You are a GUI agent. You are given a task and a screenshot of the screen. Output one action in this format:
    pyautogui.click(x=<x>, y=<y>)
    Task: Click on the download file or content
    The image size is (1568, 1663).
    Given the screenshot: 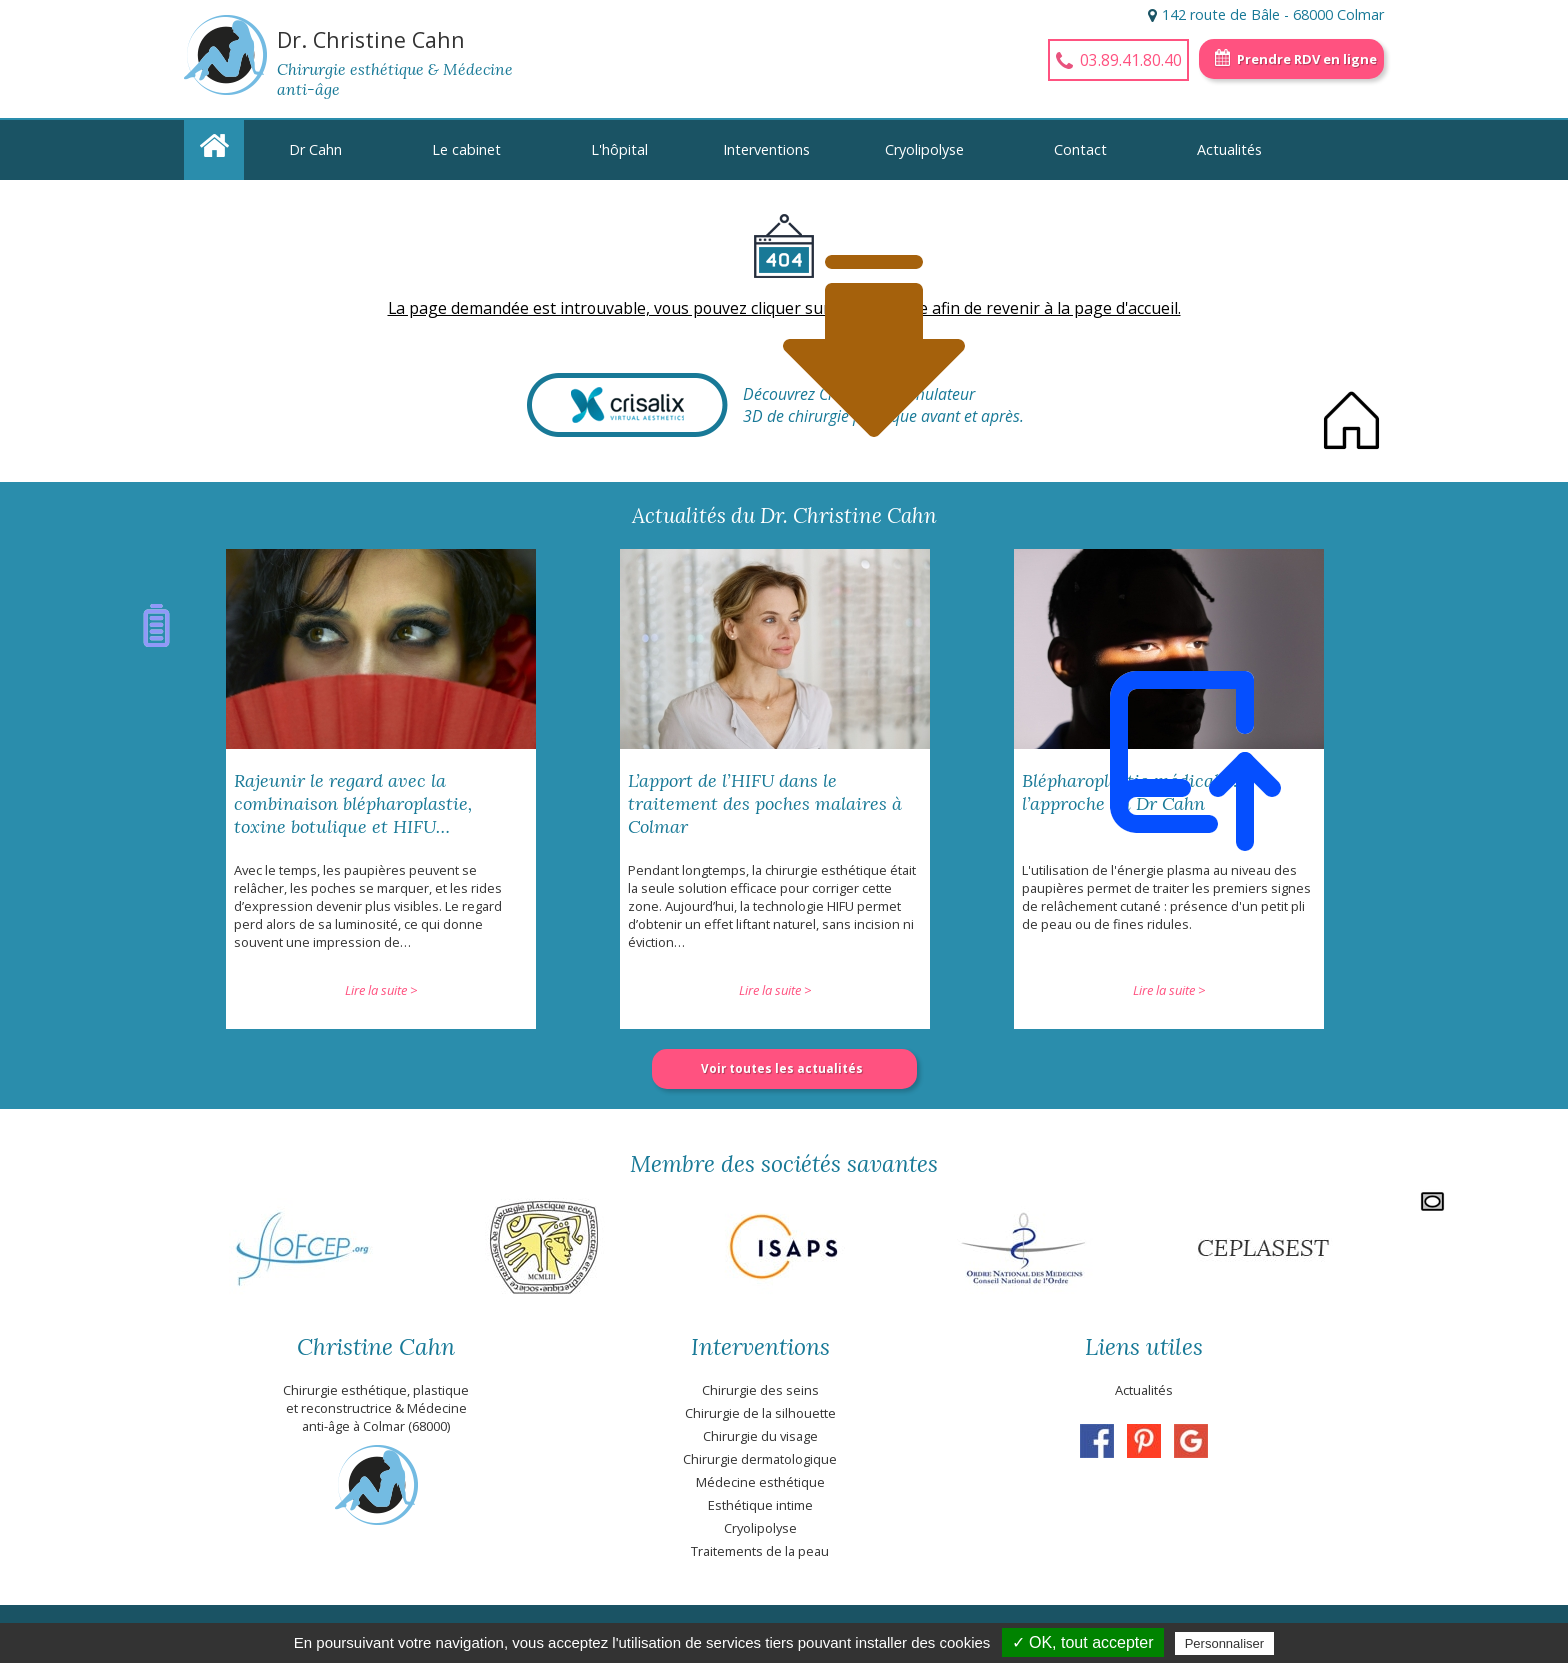 What is the action you would take?
    pyautogui.click(x=874, y=339)
    